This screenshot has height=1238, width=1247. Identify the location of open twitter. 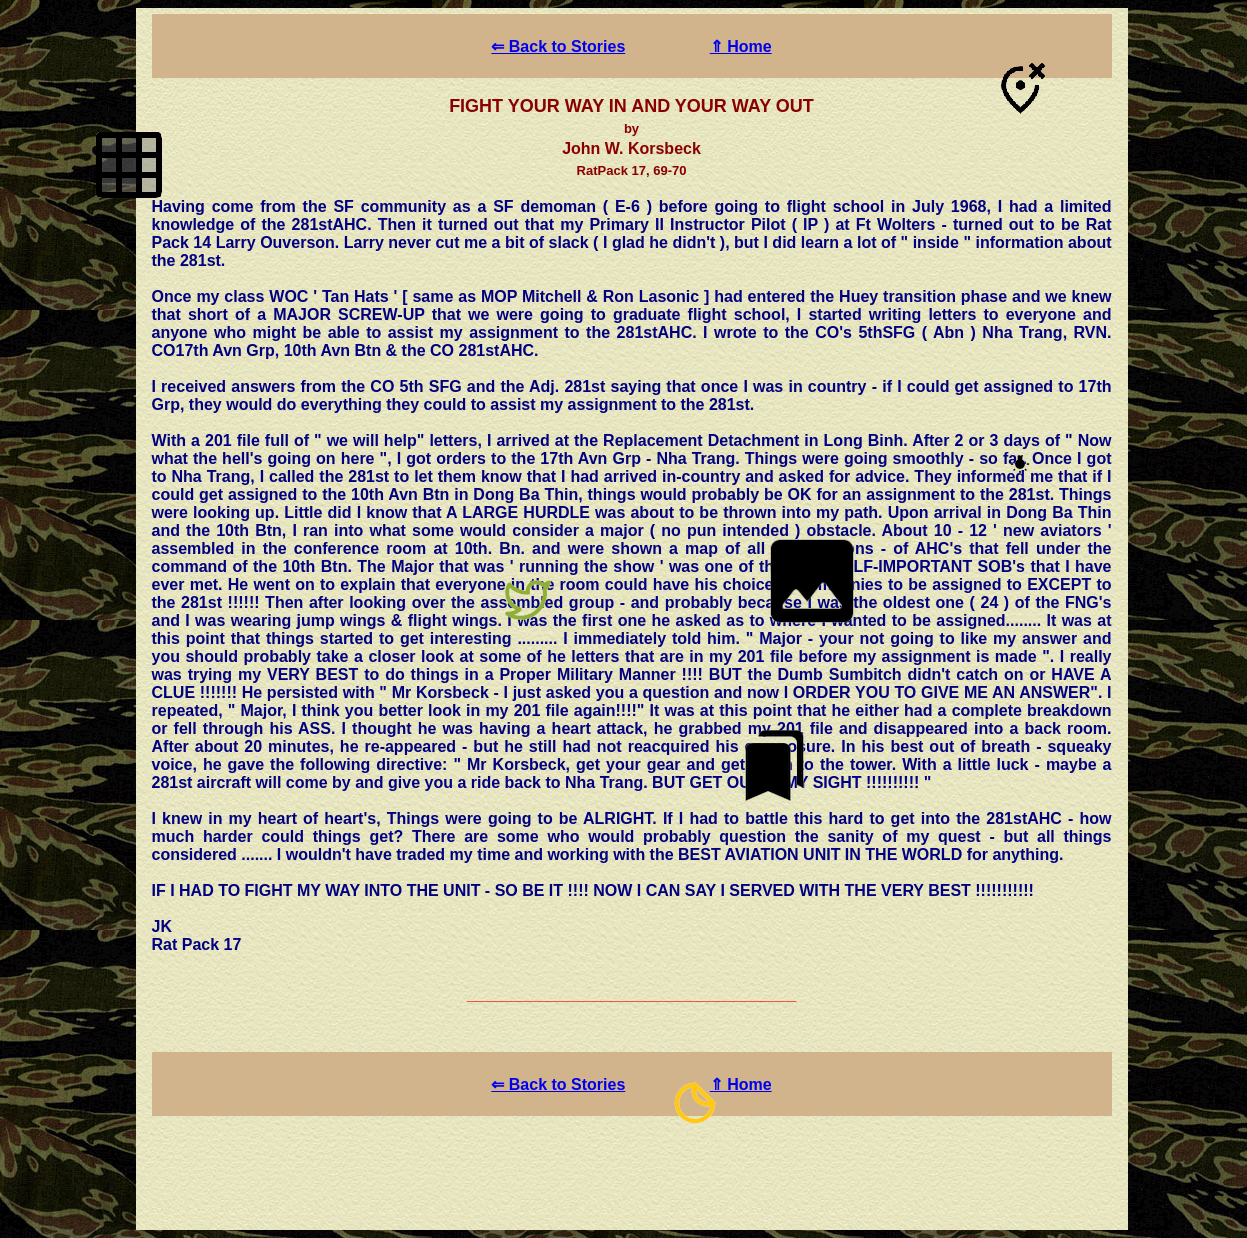
(528, 599).